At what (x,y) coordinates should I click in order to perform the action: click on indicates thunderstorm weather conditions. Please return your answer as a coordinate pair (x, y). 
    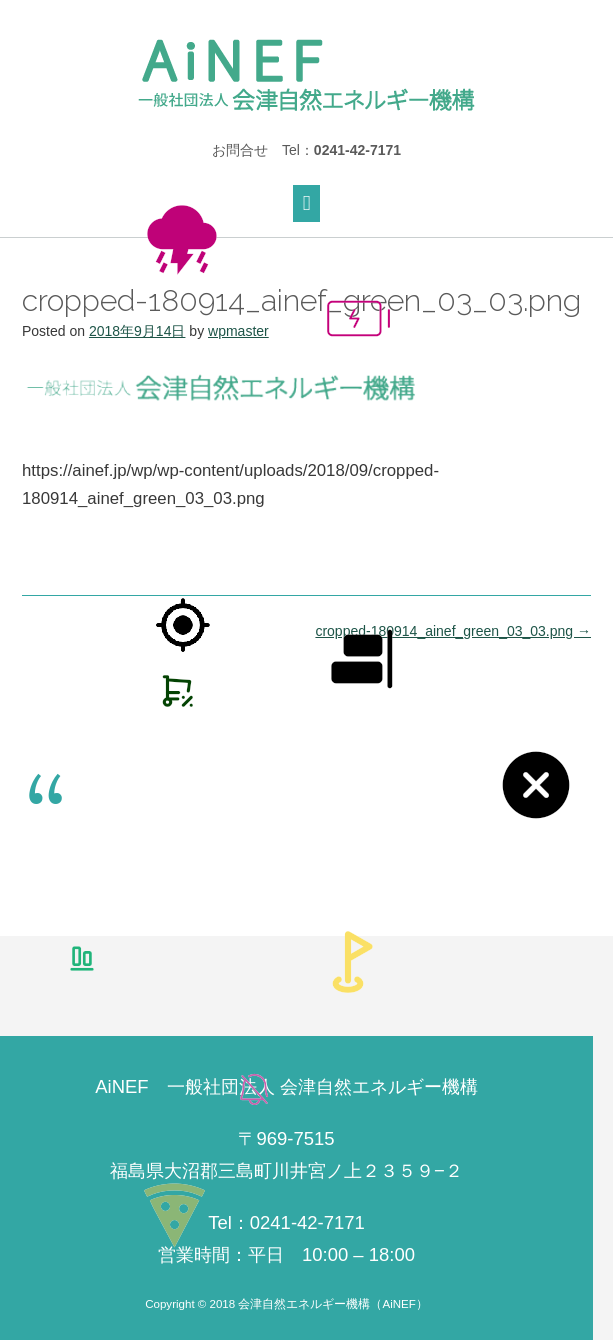
    Looking at the image, I should click on (182, 240).